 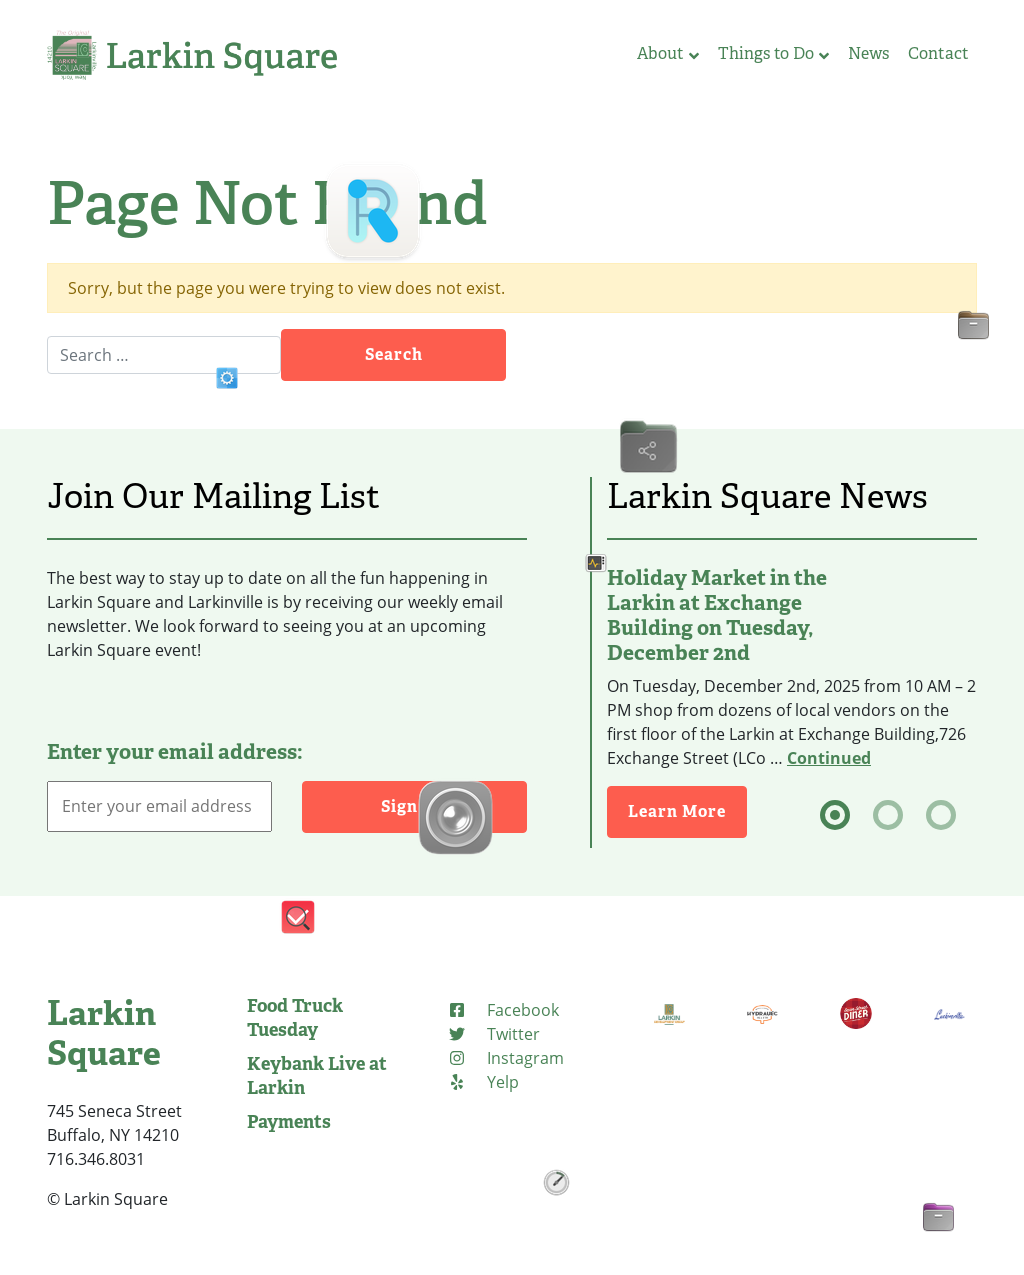 What do you see at coordinates (648, 446) in the screenshot?
I see `open your public shared folder` at bounding box center [648, 446].